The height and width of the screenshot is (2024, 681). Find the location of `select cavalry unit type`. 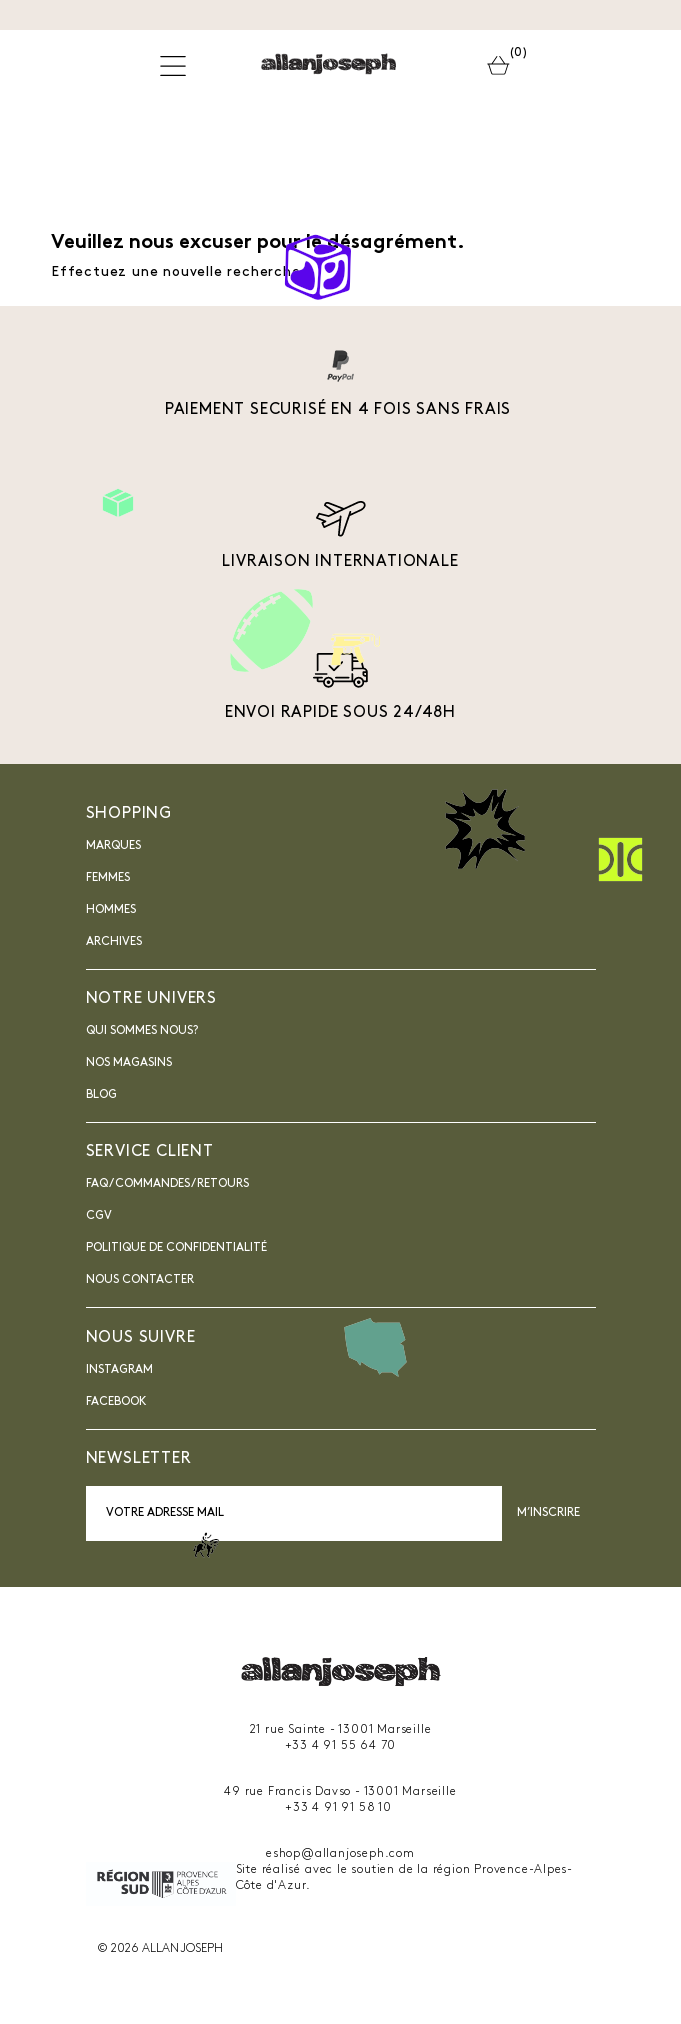

select cavalry unit type is located at coordinates (206, 1545).